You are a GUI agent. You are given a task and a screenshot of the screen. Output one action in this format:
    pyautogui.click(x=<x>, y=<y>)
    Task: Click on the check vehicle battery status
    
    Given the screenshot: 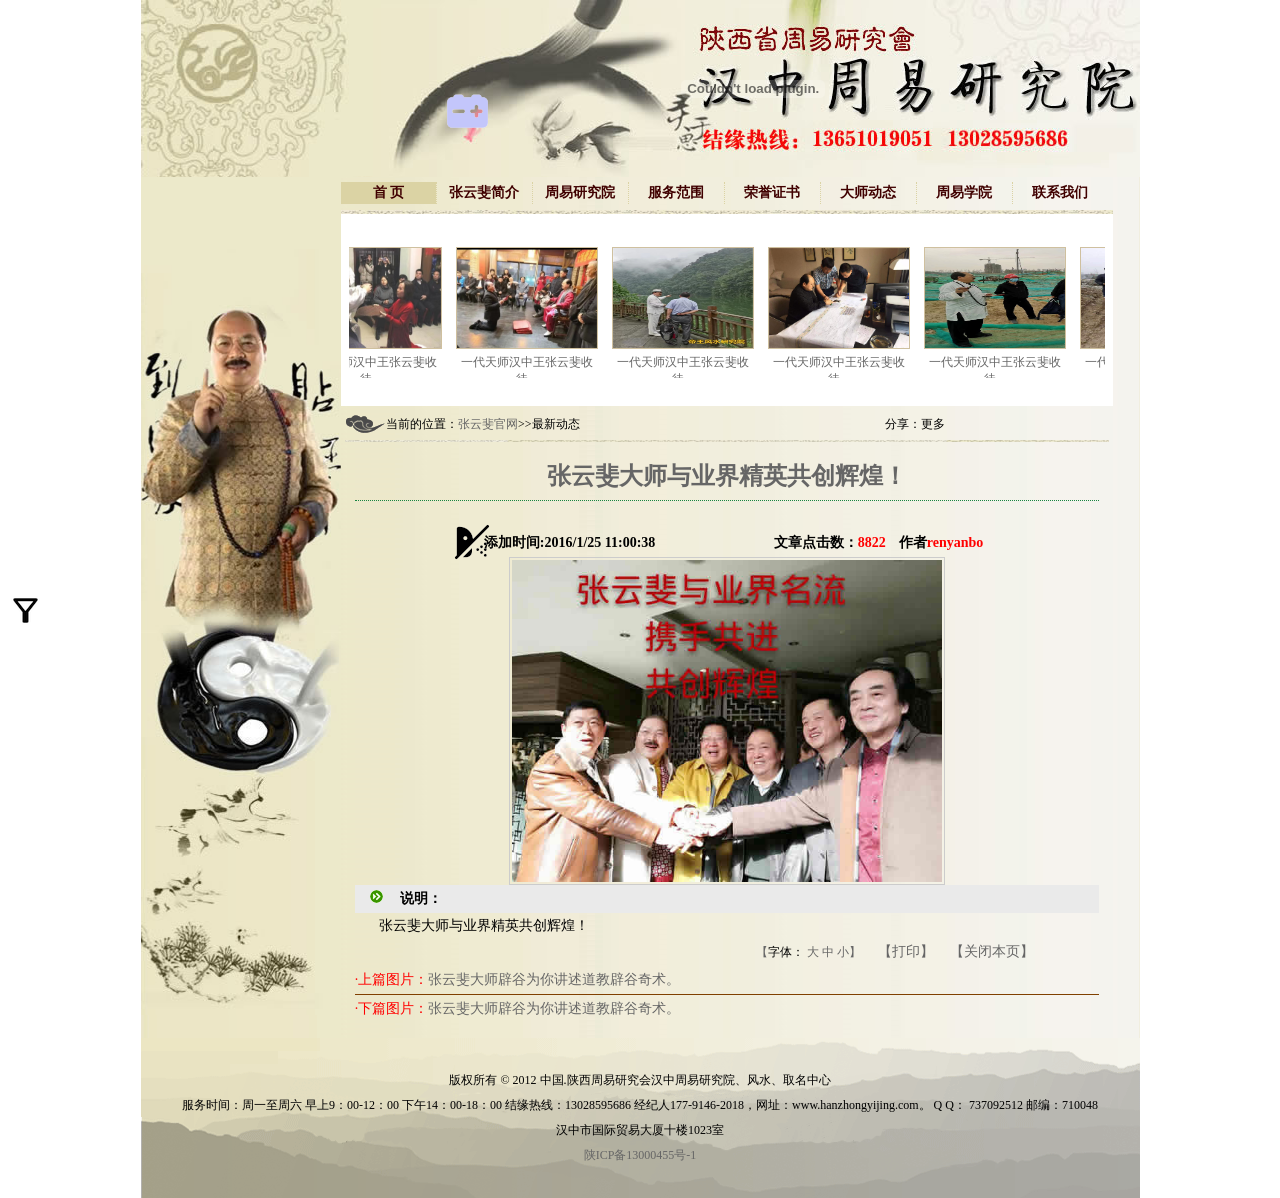 What is the action you would take?
    pyautogui.click(x=467, y=112)
    